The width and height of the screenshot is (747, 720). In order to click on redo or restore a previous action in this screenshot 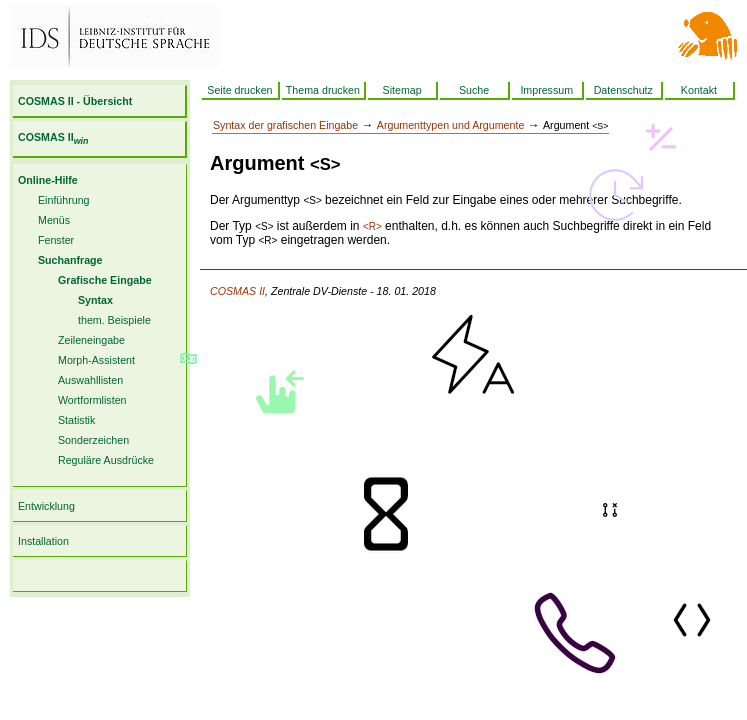, I will do `click(615, 195)`.